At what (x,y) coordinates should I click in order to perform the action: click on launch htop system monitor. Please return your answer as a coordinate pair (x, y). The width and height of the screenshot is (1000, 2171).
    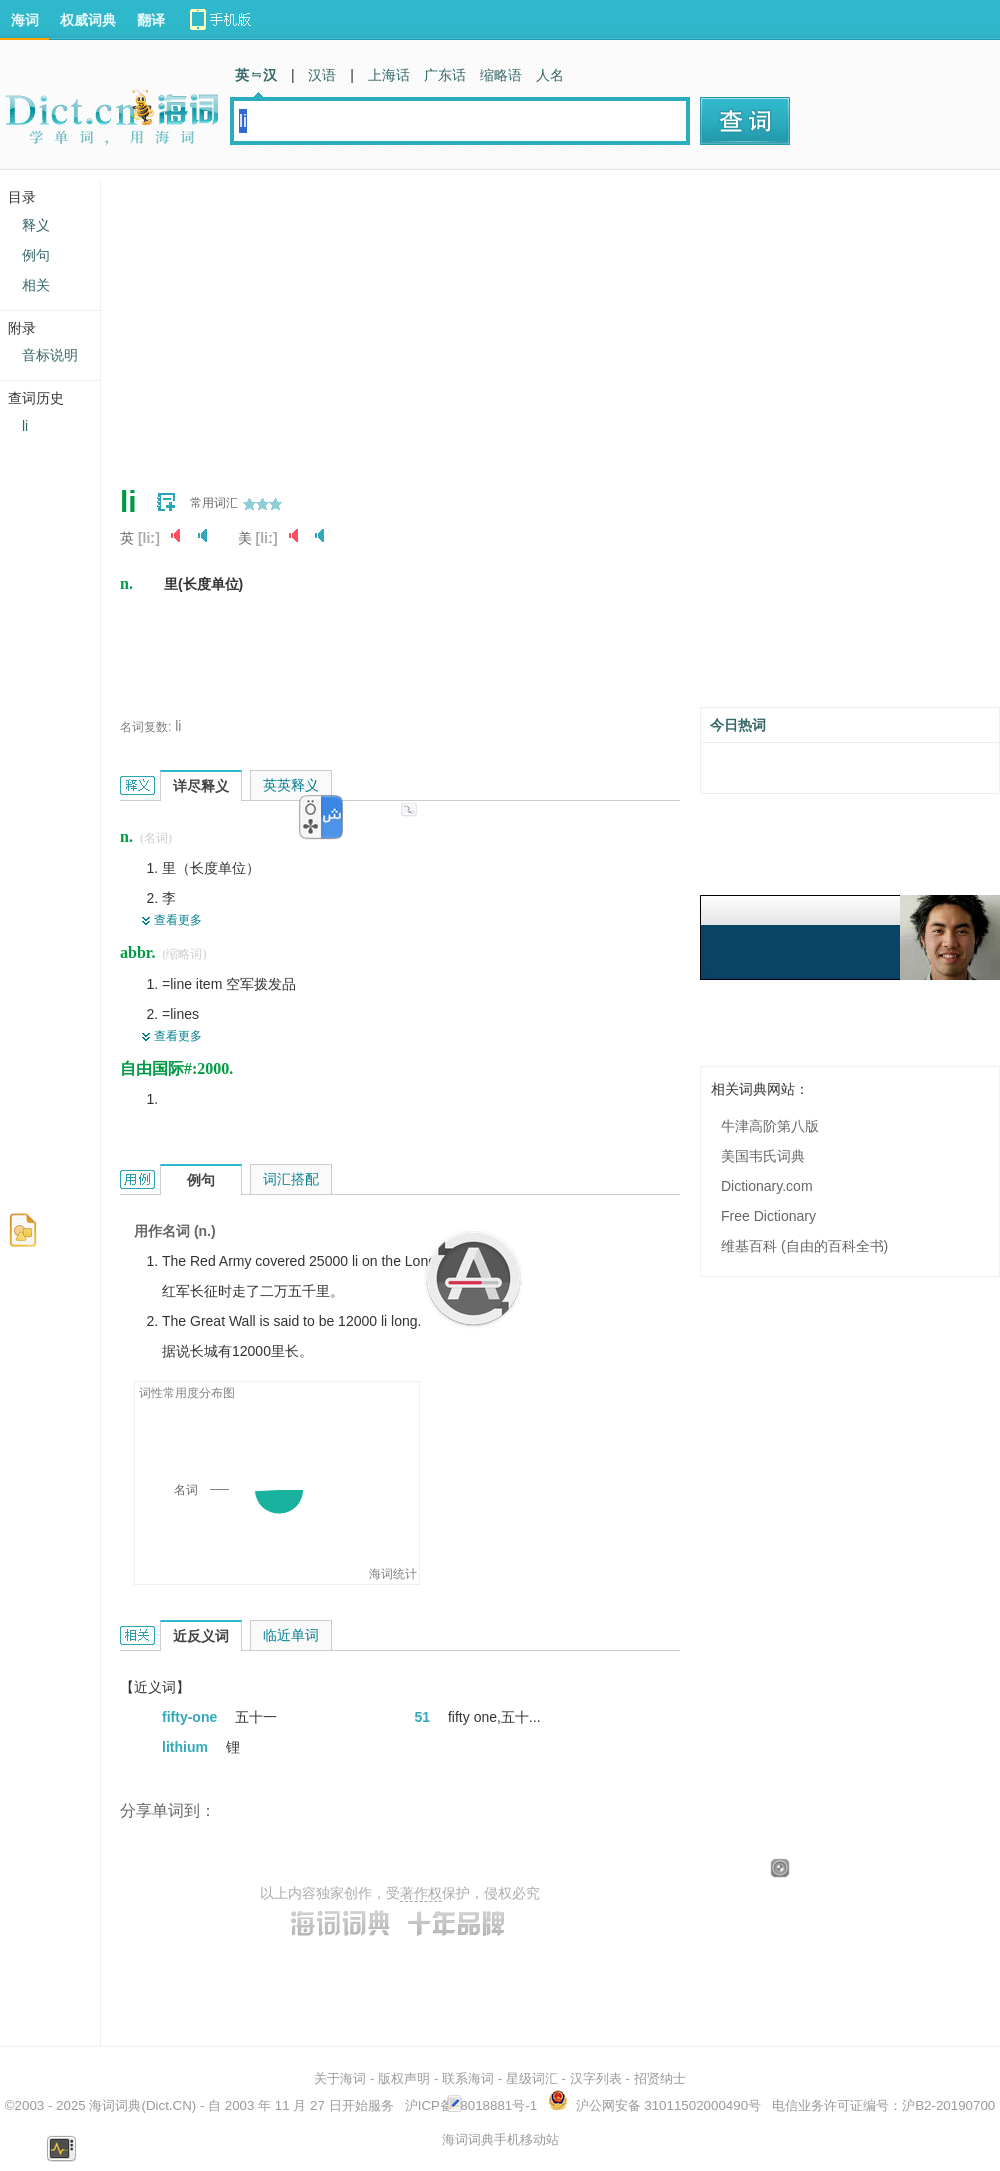
    Looking at the image, I should click on (61, 2148).